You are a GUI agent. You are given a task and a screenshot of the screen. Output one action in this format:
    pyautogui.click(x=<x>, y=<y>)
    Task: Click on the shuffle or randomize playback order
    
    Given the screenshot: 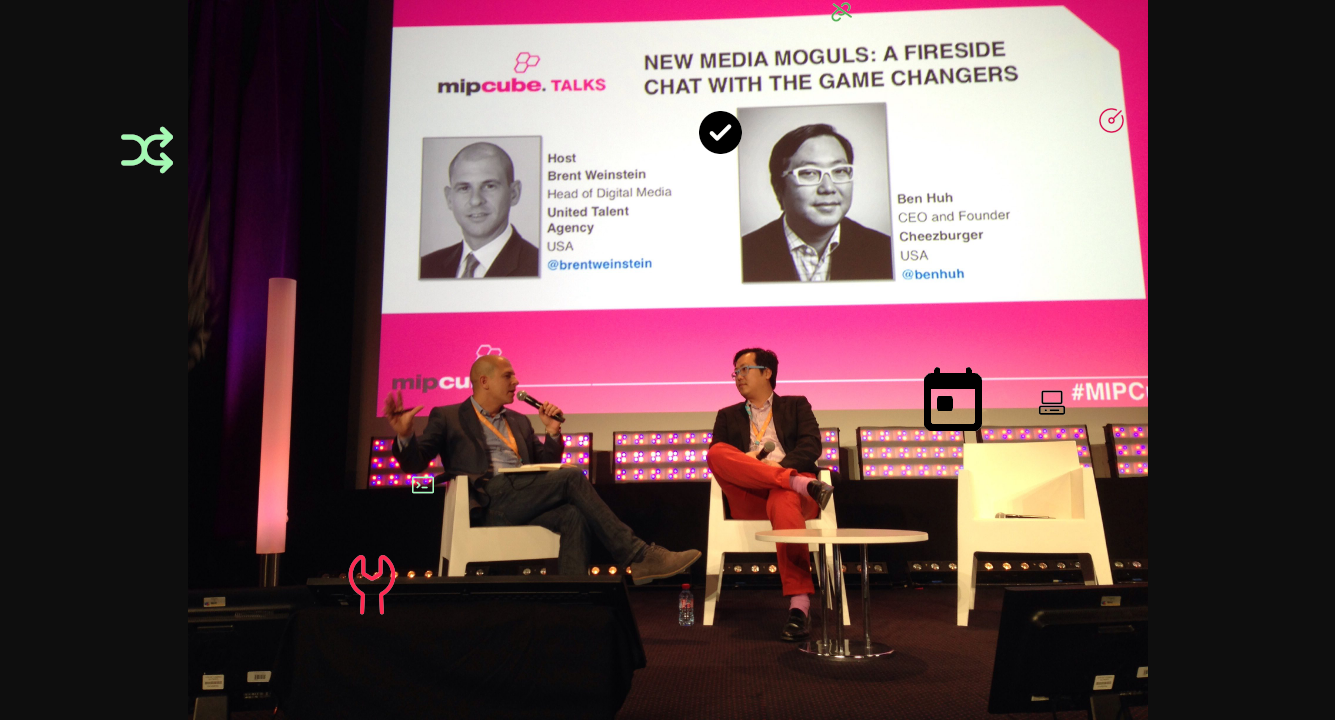 What is the action you would take?
    pyautogui.click(x=147, y=150)
    